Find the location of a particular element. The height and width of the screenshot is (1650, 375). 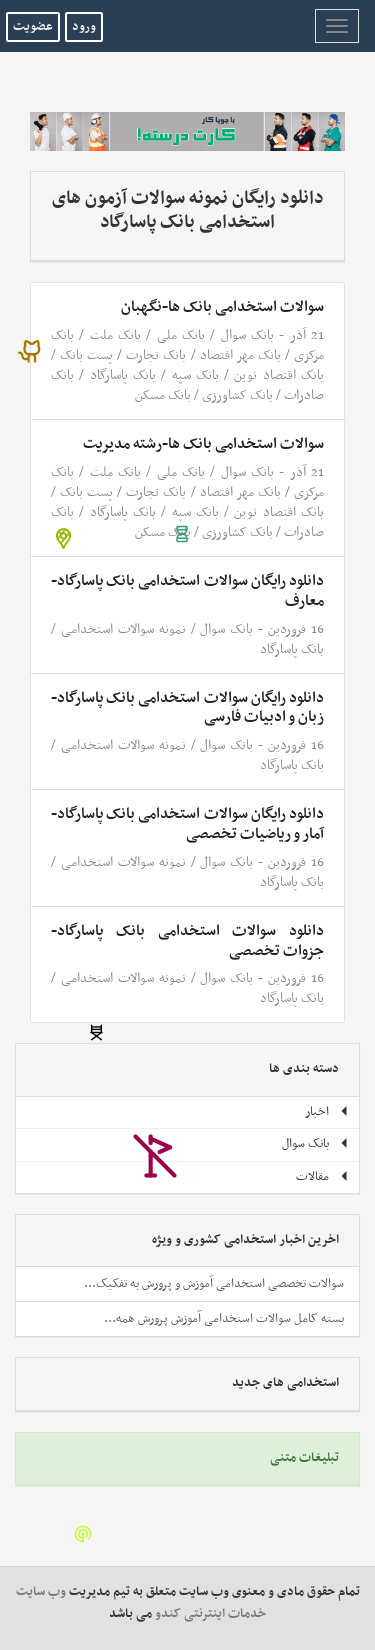

open google maps is located at coordinates (63, 538).